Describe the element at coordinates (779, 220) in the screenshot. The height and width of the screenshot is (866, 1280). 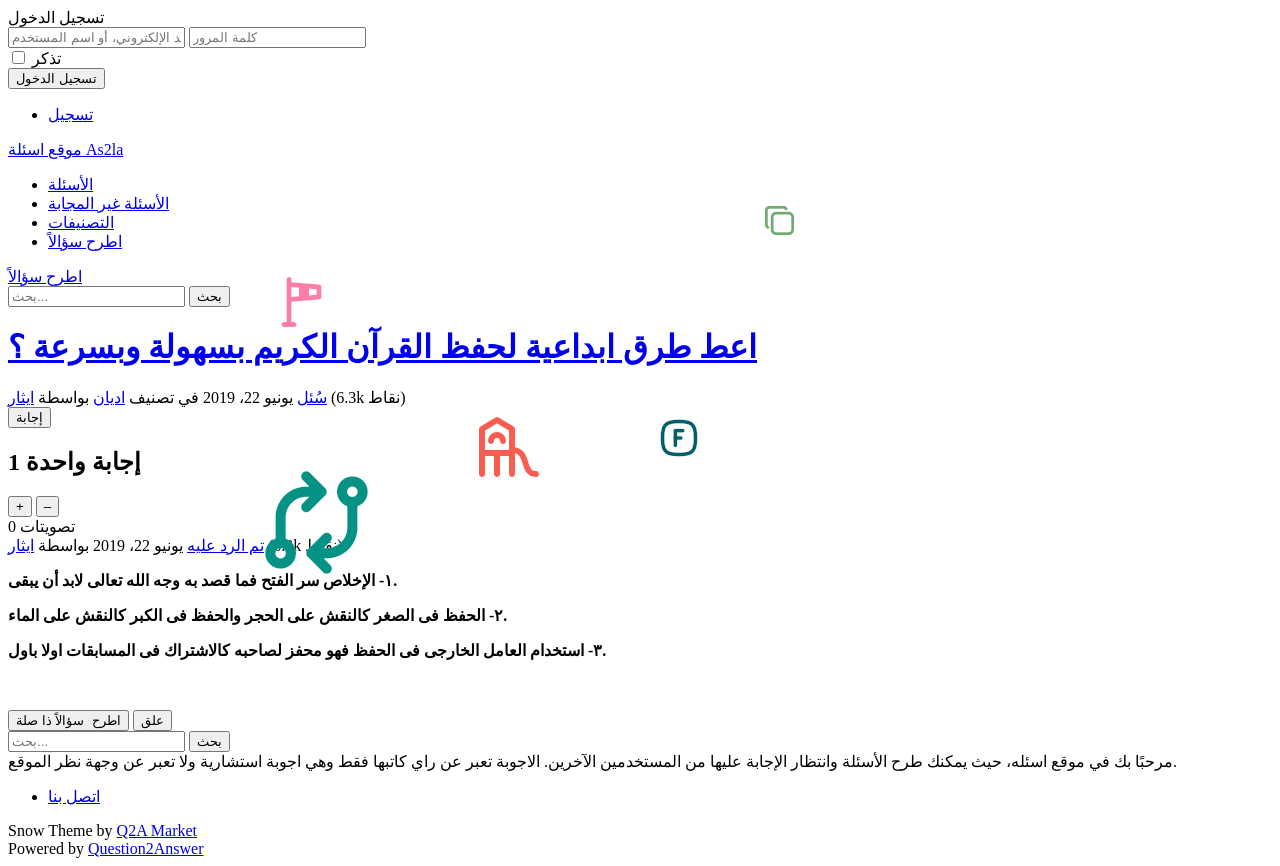
I see `copy to clipboard` at that location.